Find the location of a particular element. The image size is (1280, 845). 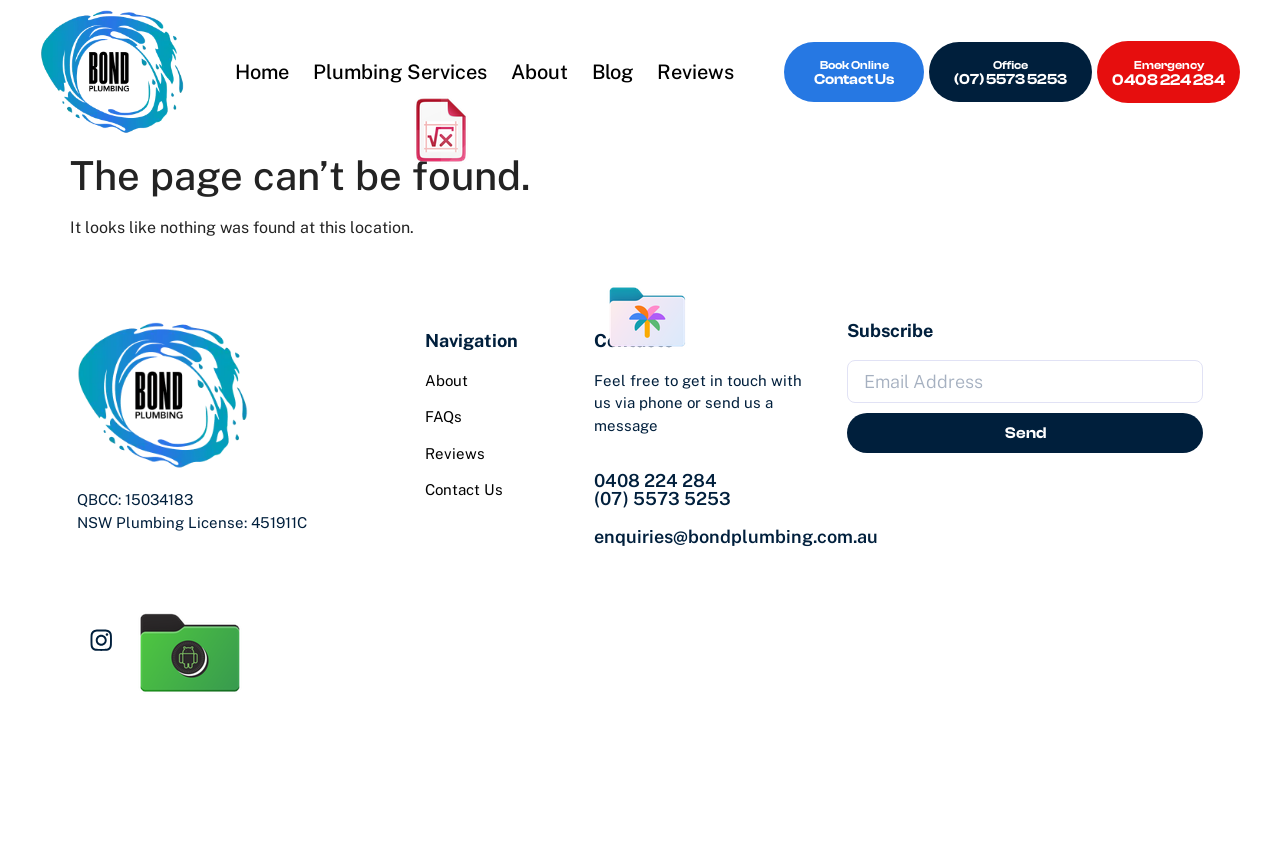

open an opendocument formula file is located at coordinates (441, 130).